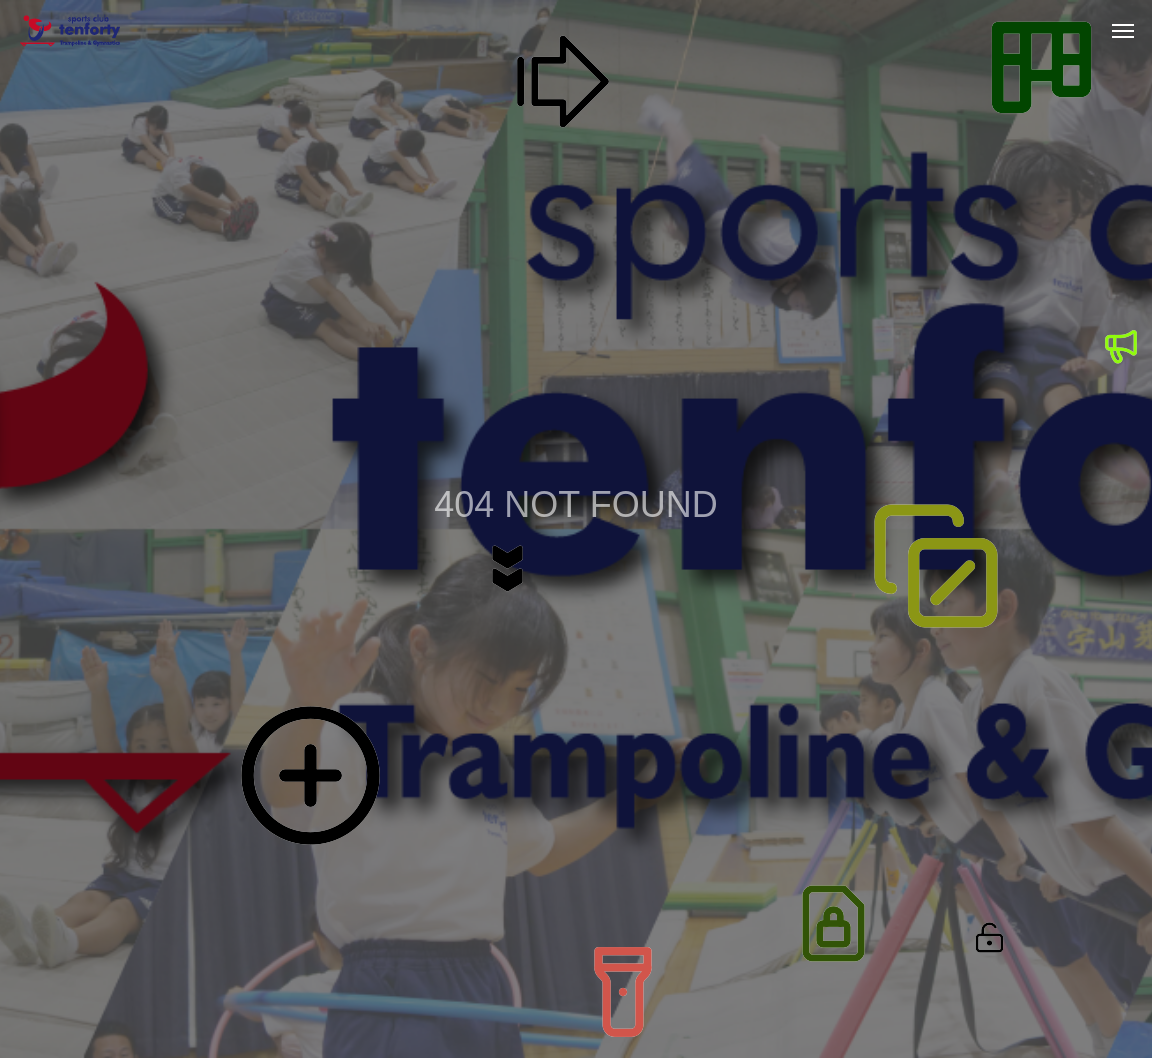 This screenshot has height=1058, width=1152. I want to click on go to next step or continue forward, so click(559, 81).